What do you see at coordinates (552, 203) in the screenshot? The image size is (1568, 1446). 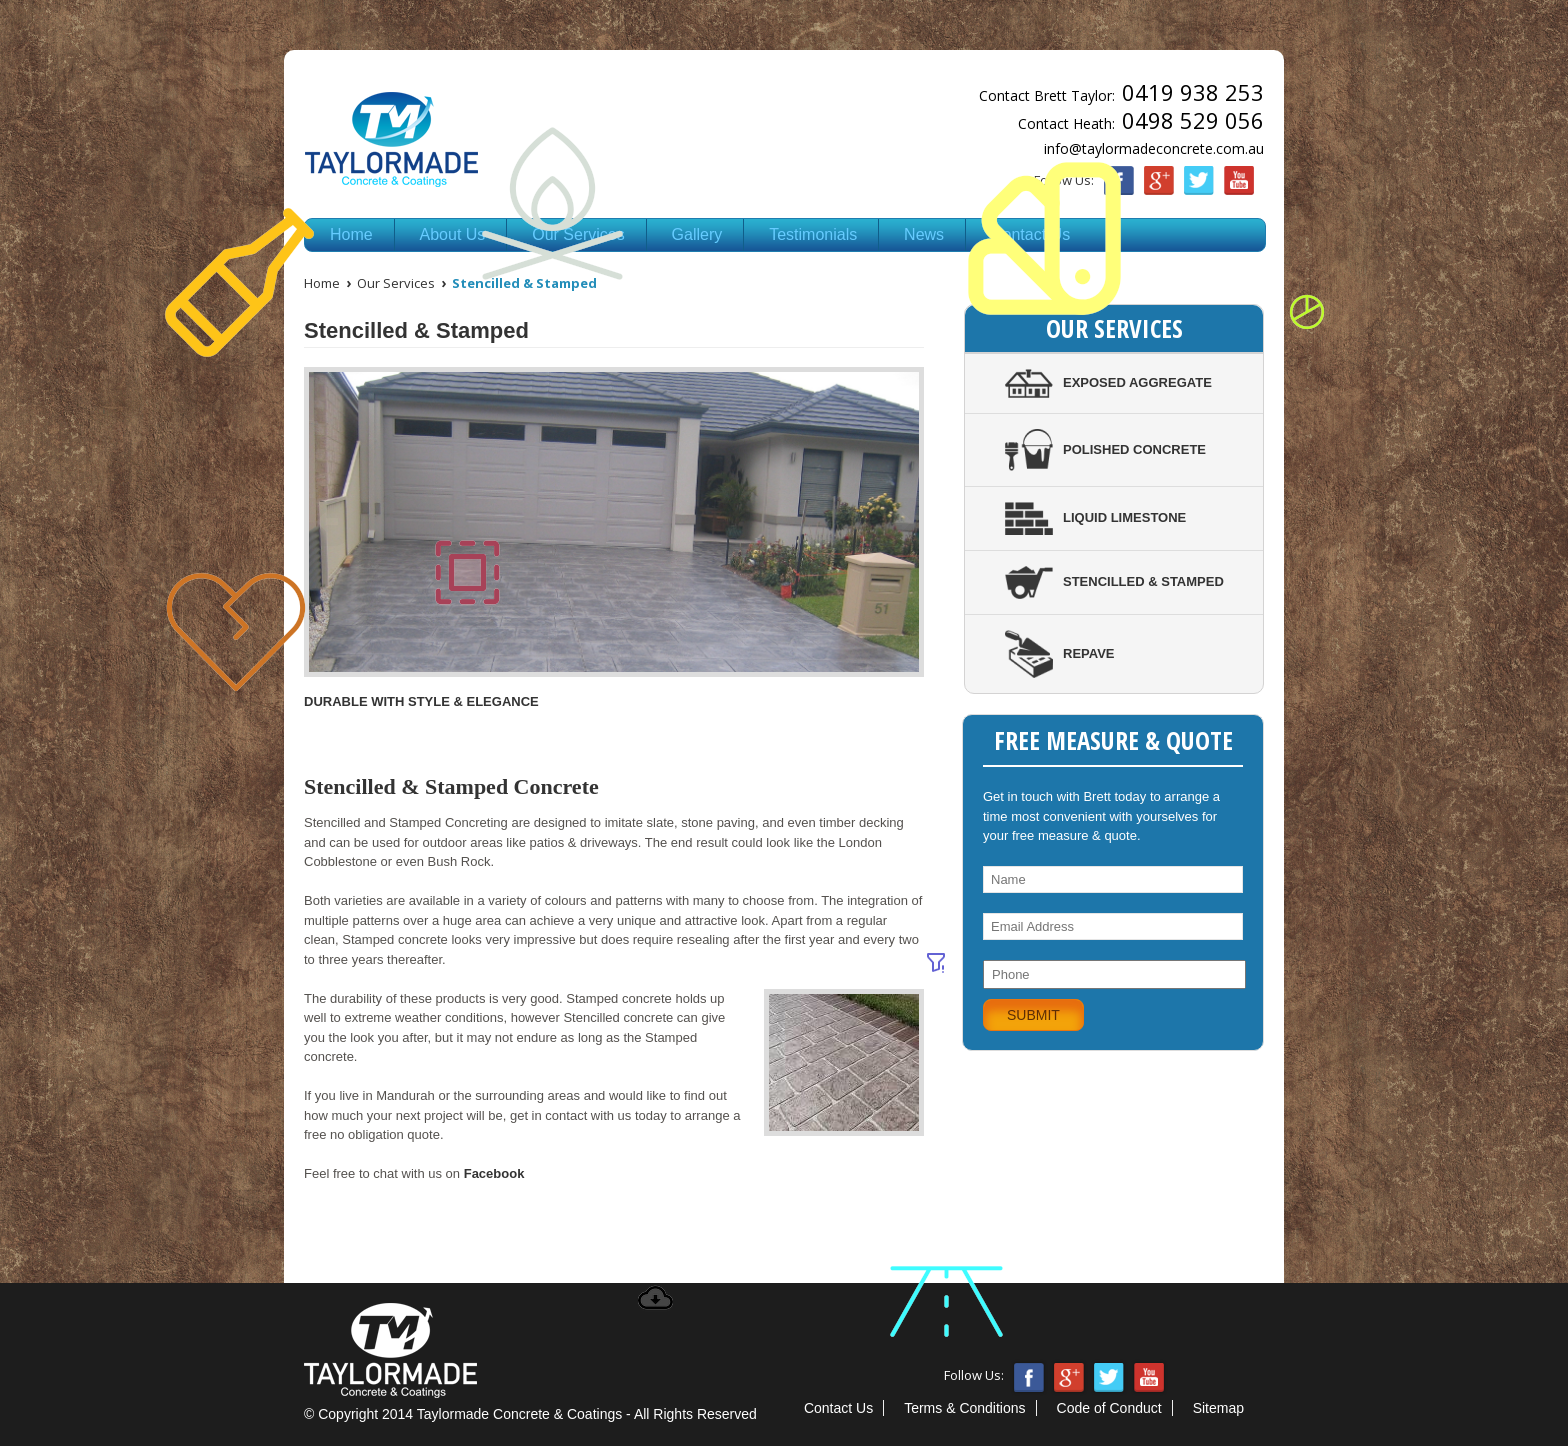 I see `access outdoor or camping-related features` at bounding box center [552, 203].